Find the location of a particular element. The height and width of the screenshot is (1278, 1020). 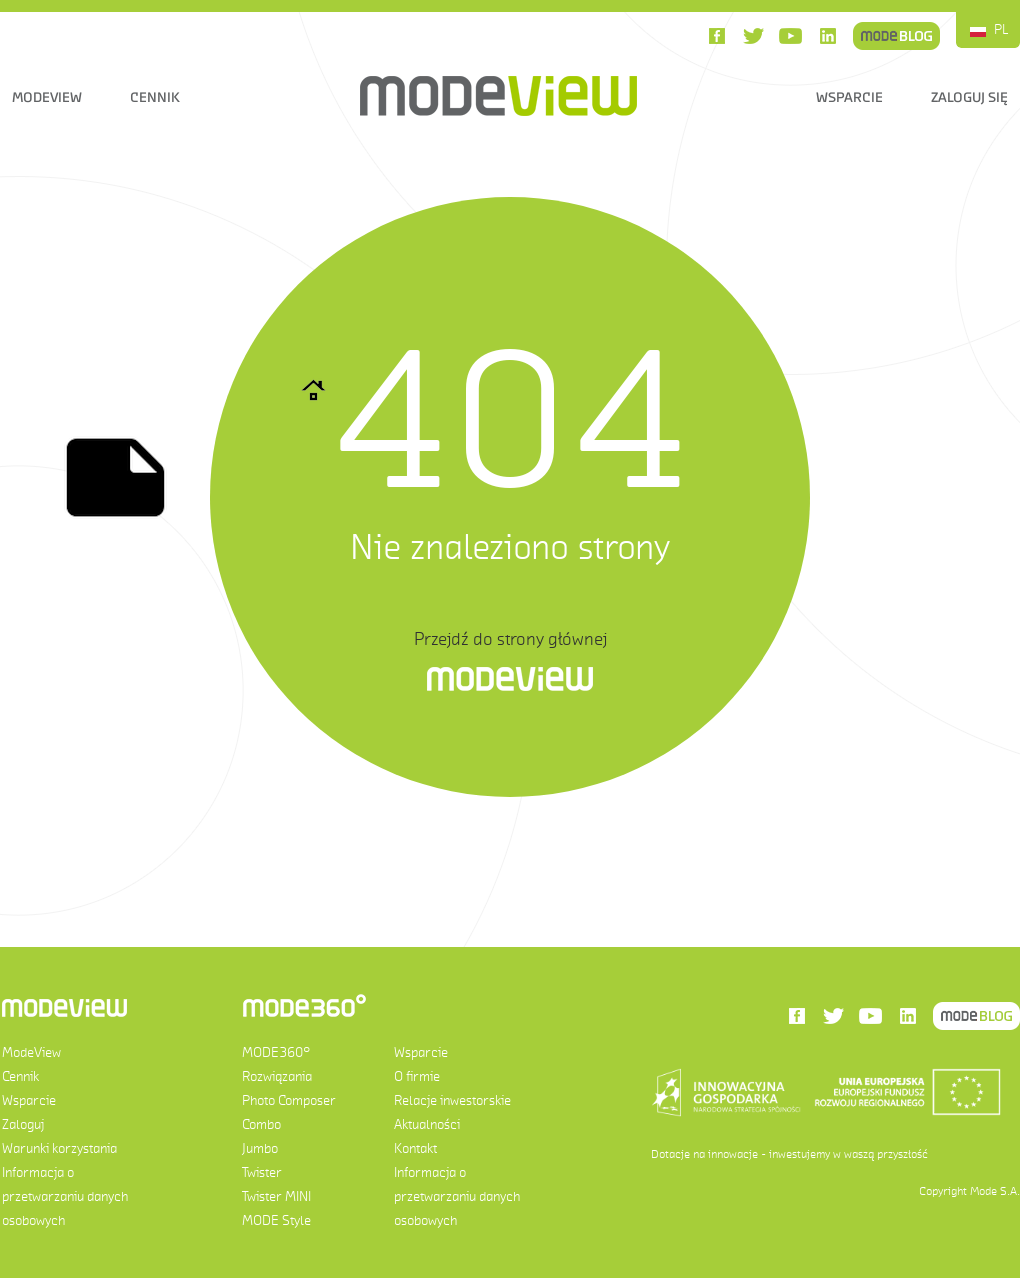

access roofing or home improvement services is located at coordinates (313, 390).